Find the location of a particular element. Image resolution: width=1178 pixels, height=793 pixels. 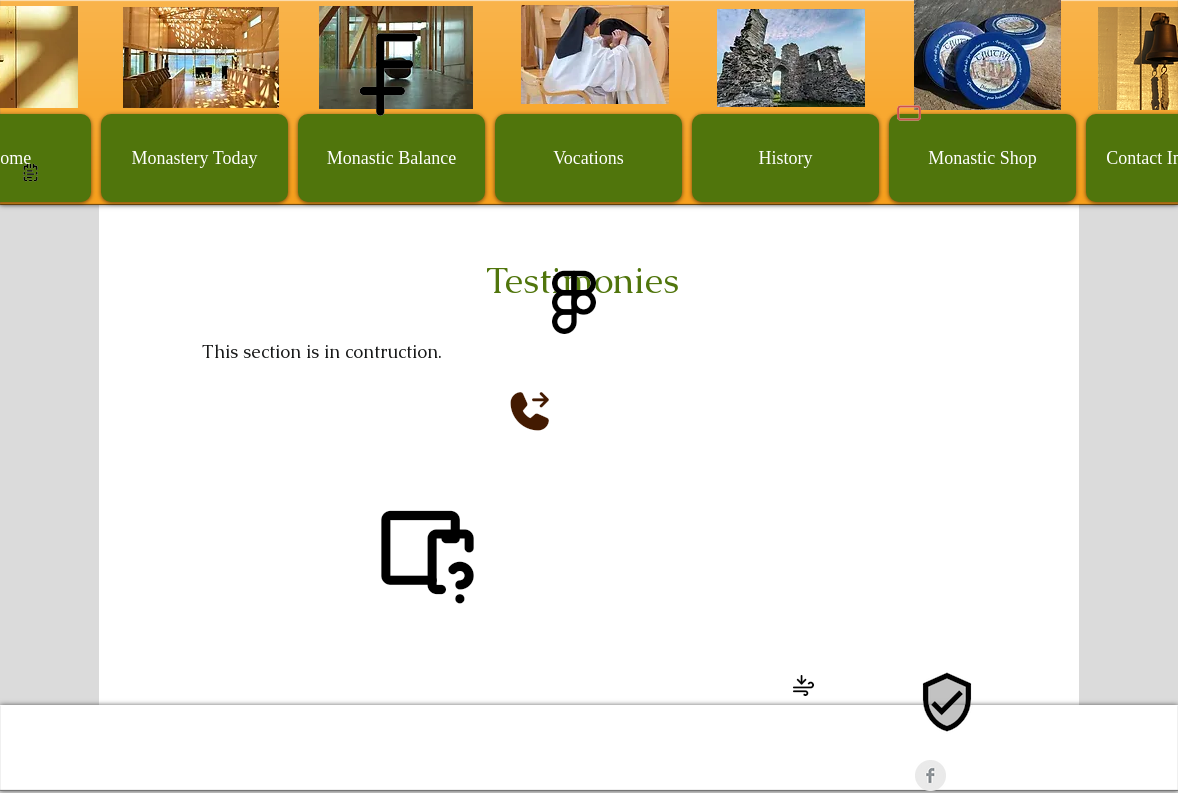

open Figma design tool is located at coordinates (574, 301).